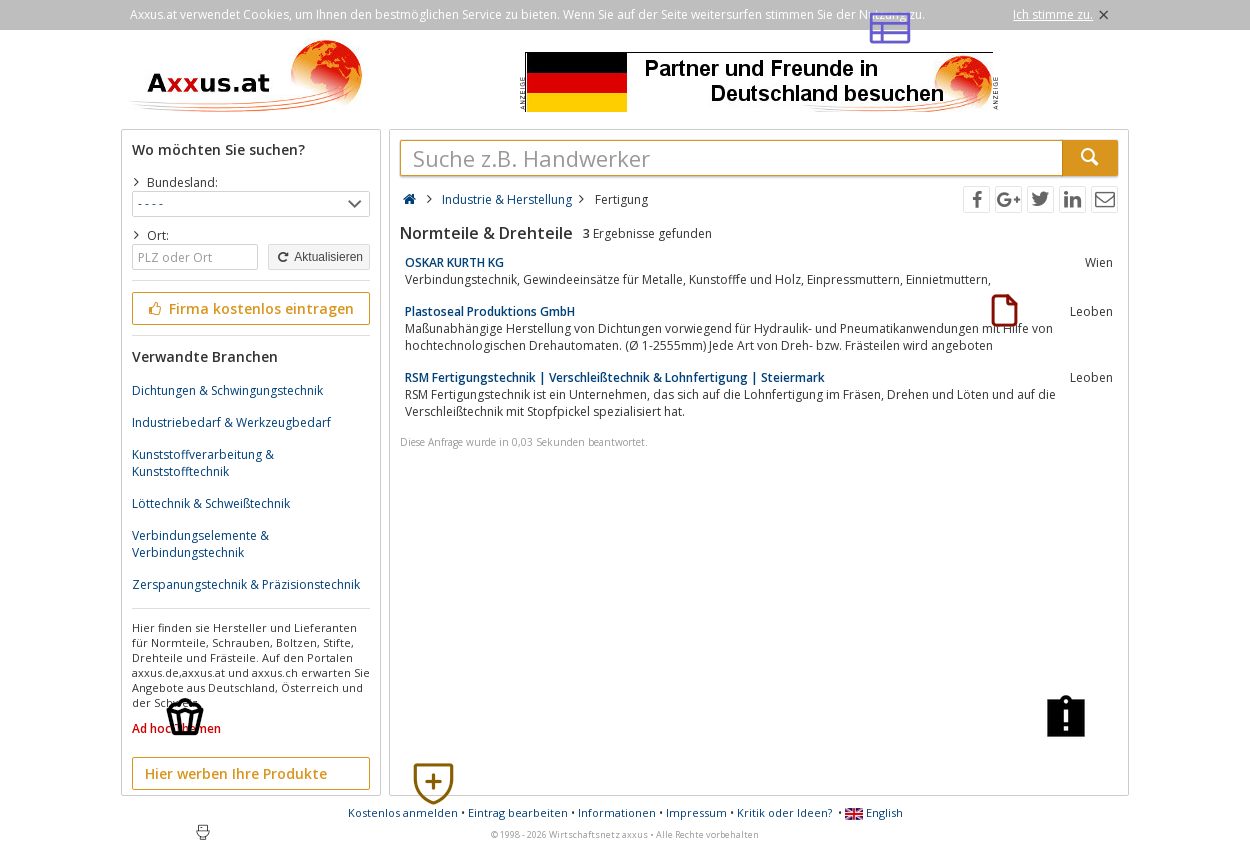 This screenshot has height=848, width=1250. What do you see at coordinates (203, 832) in the screenshot?
I see `indicates restroom or bathroom location` at bounding box center [203, 832].